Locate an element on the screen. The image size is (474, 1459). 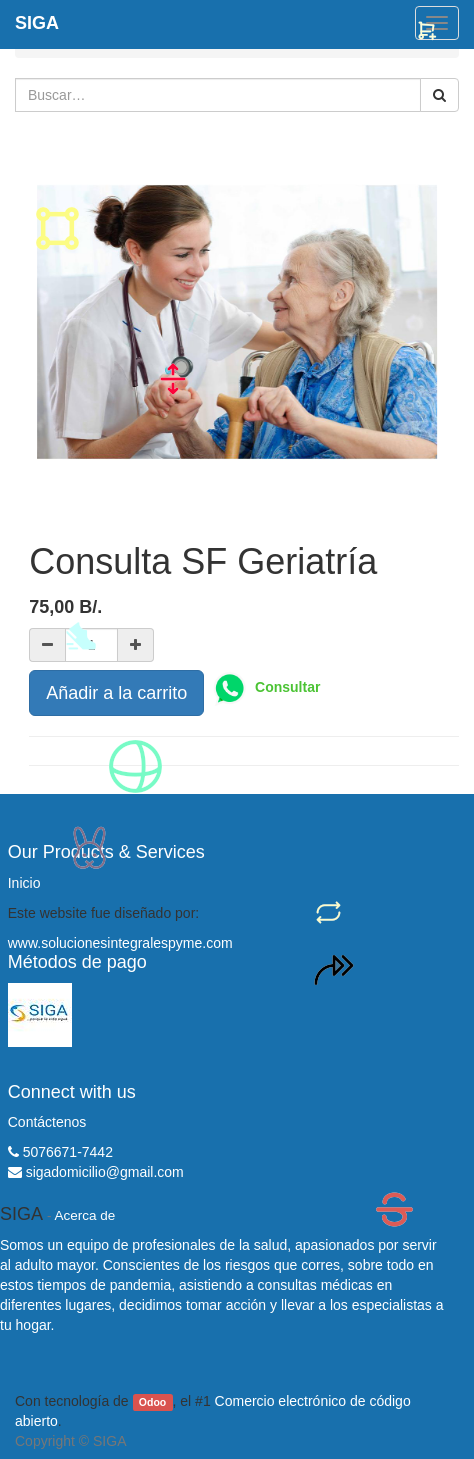
add item to shopping cart is located at coordinates (426, 30).